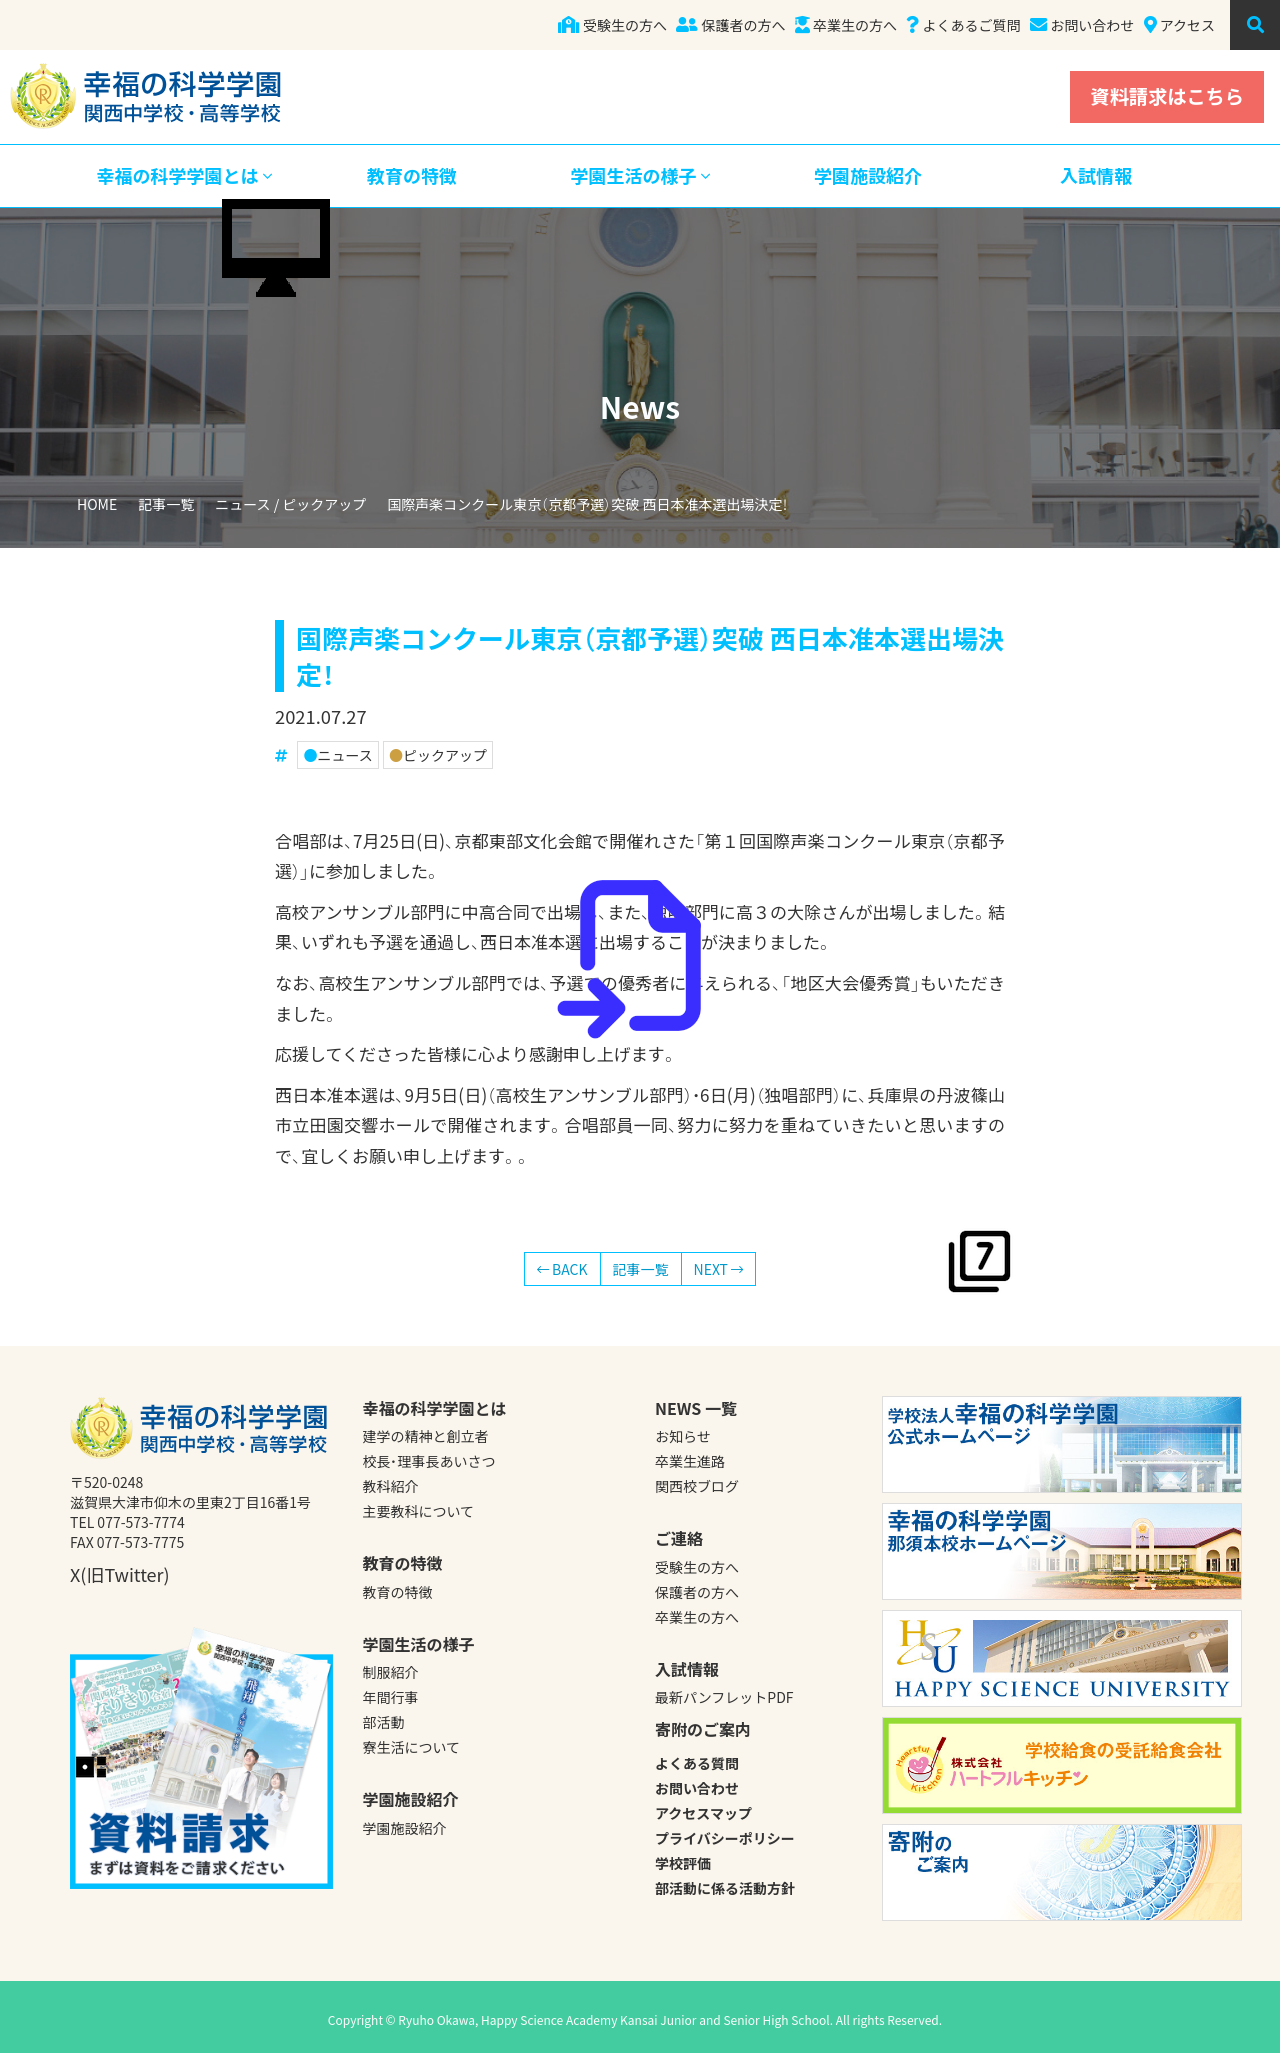  I want to click on view on desktop display, so click(276, 248).